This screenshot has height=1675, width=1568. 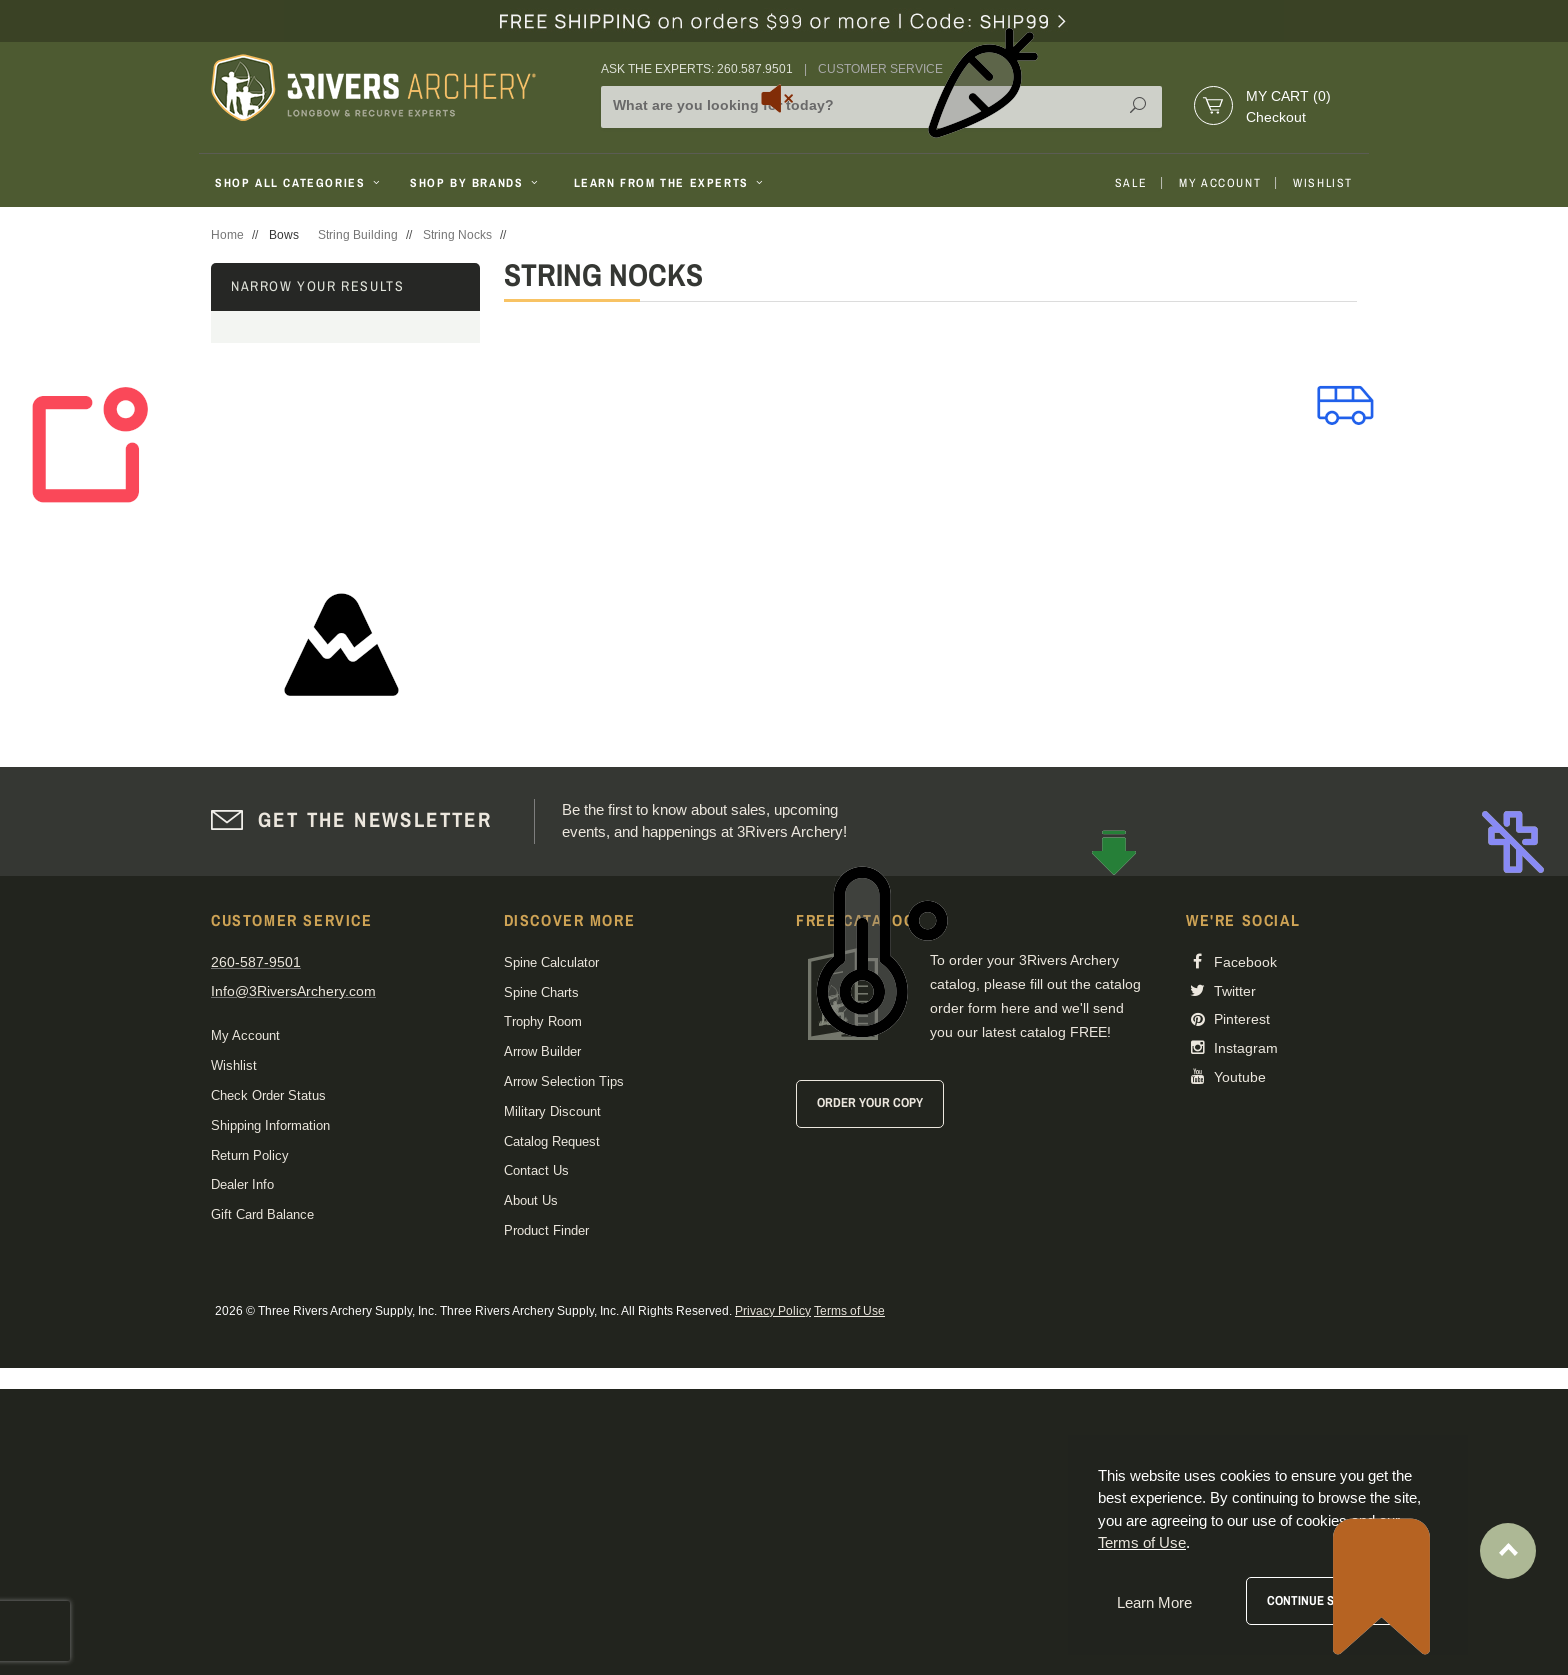 What do you see at coordinates (775, 98) in the screenshot?
I see `mute audio` at bounding box center [775, 98].